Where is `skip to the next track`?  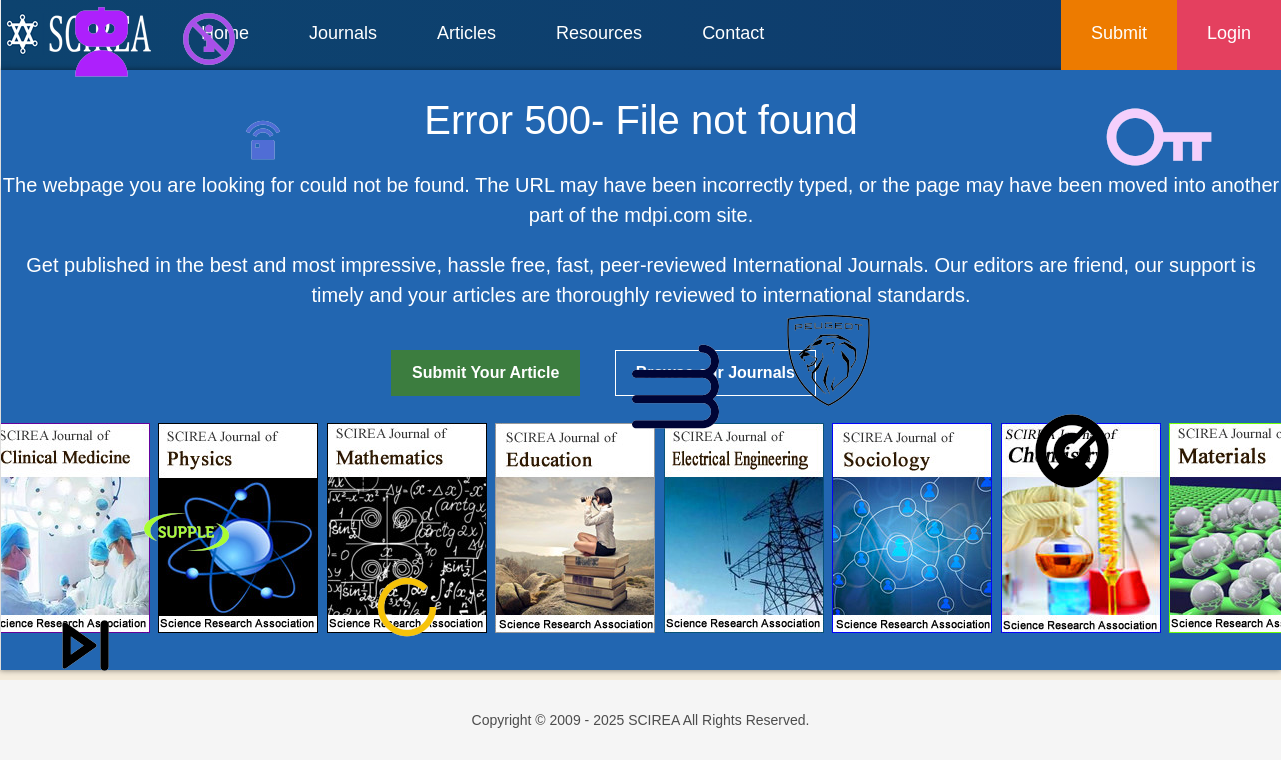 skip to the next track is located at coordinates (83, 645).